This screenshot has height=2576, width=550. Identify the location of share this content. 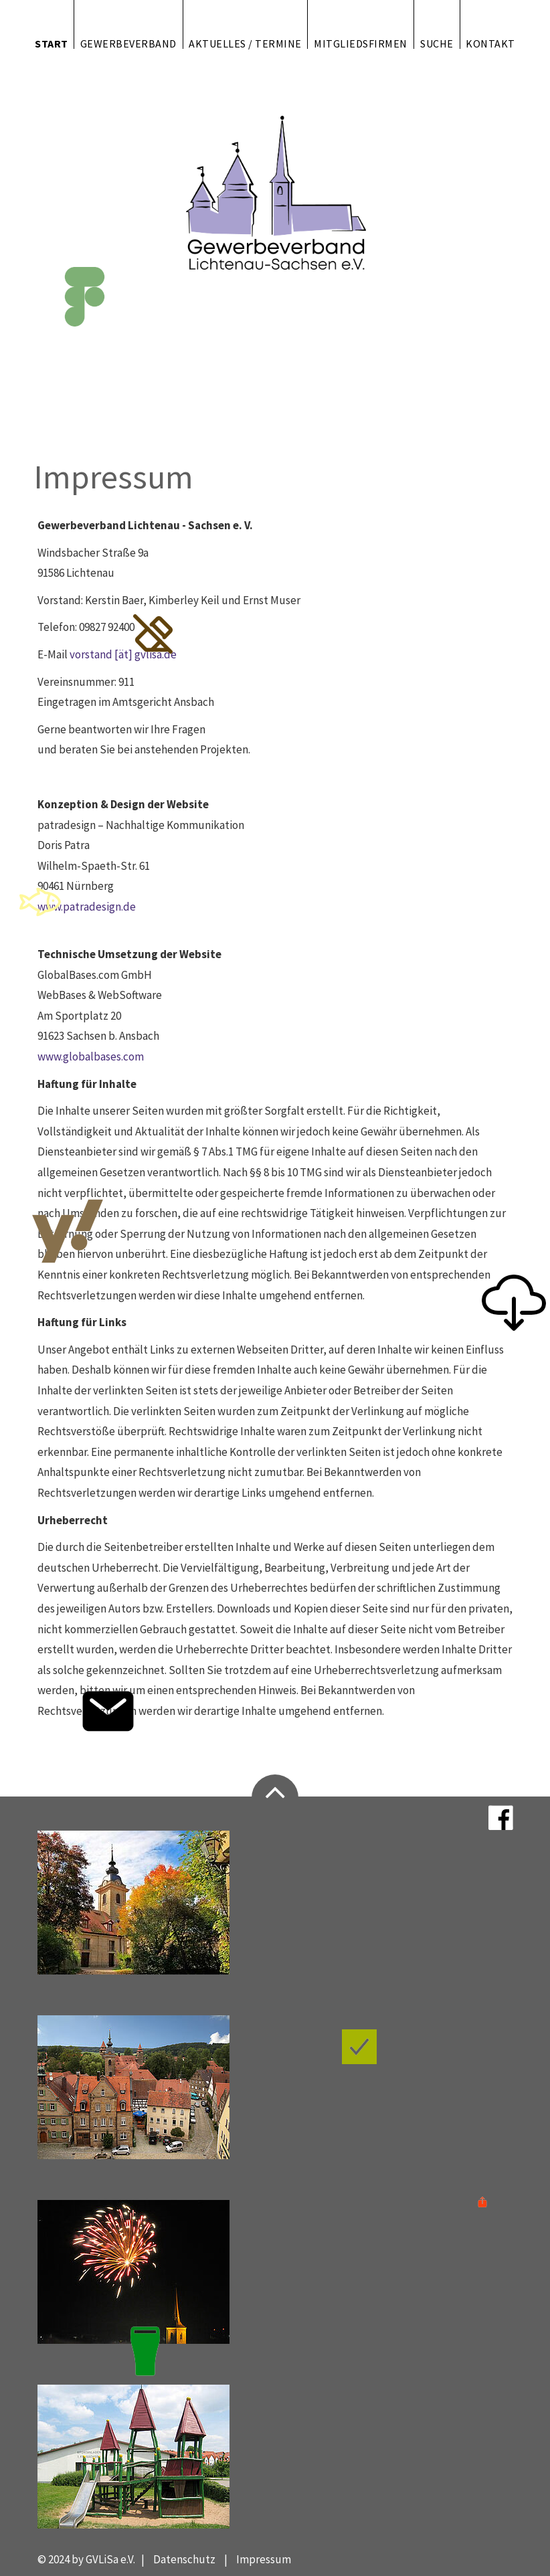
(482, 2202).